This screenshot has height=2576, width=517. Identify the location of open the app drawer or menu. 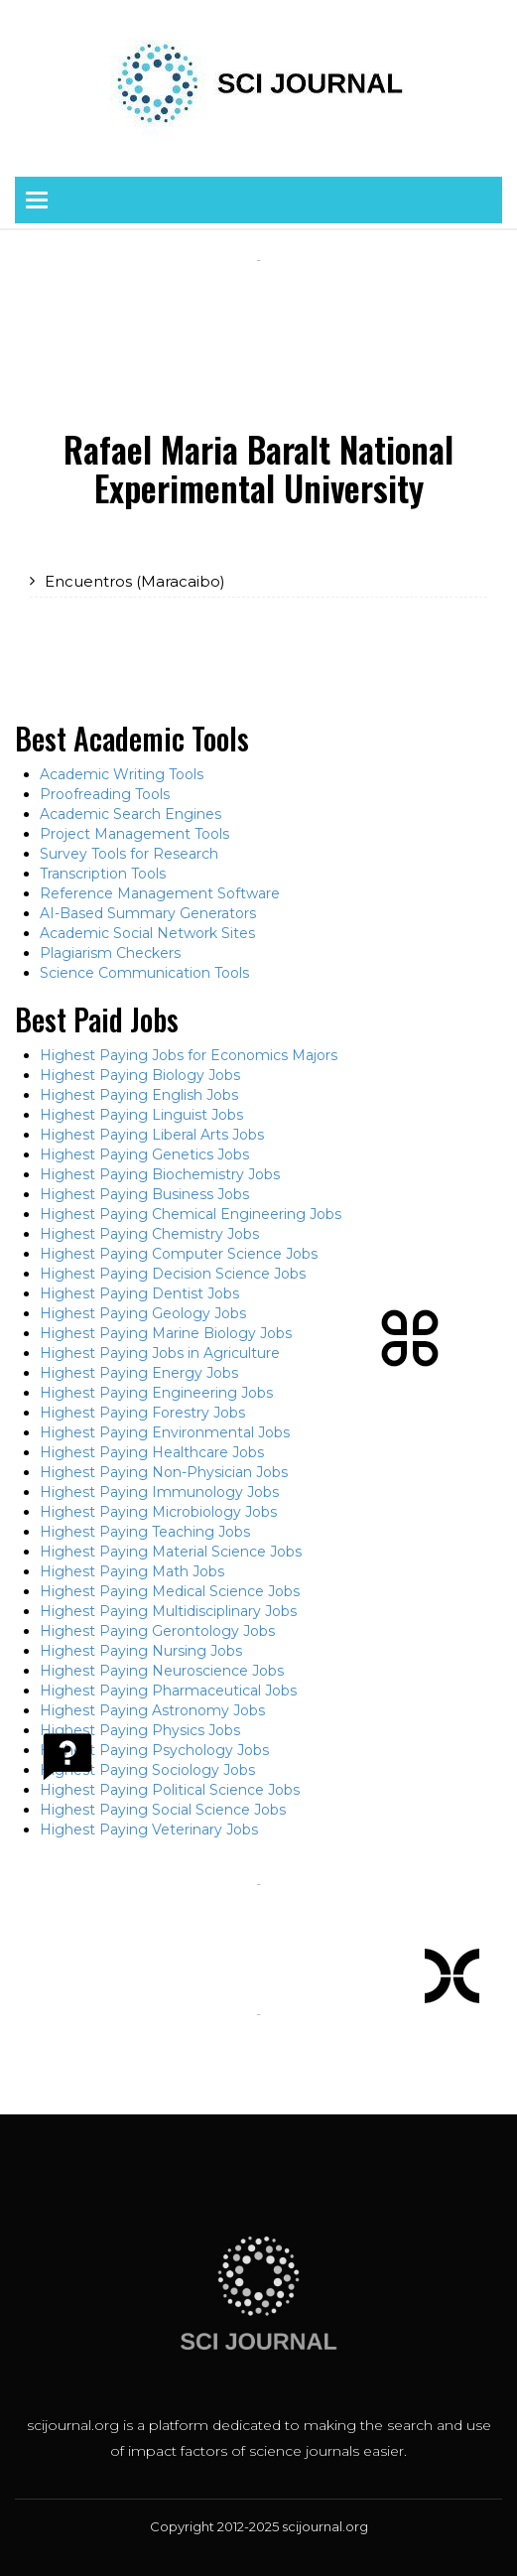
(410, 1338).